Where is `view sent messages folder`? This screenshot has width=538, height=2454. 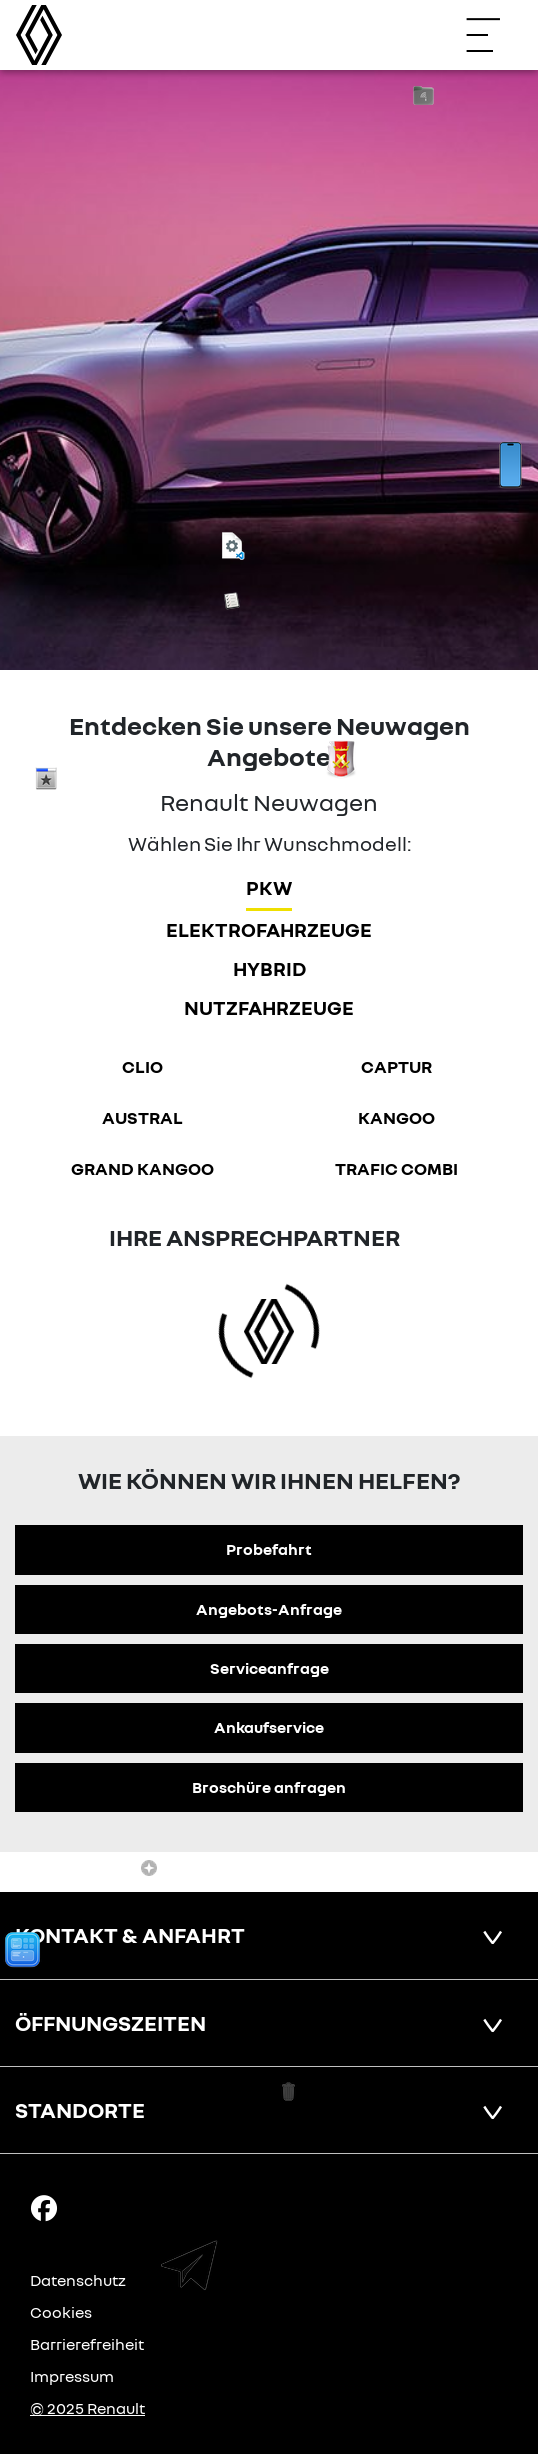 view sent messages folder is located at coordinates (189, 2266).